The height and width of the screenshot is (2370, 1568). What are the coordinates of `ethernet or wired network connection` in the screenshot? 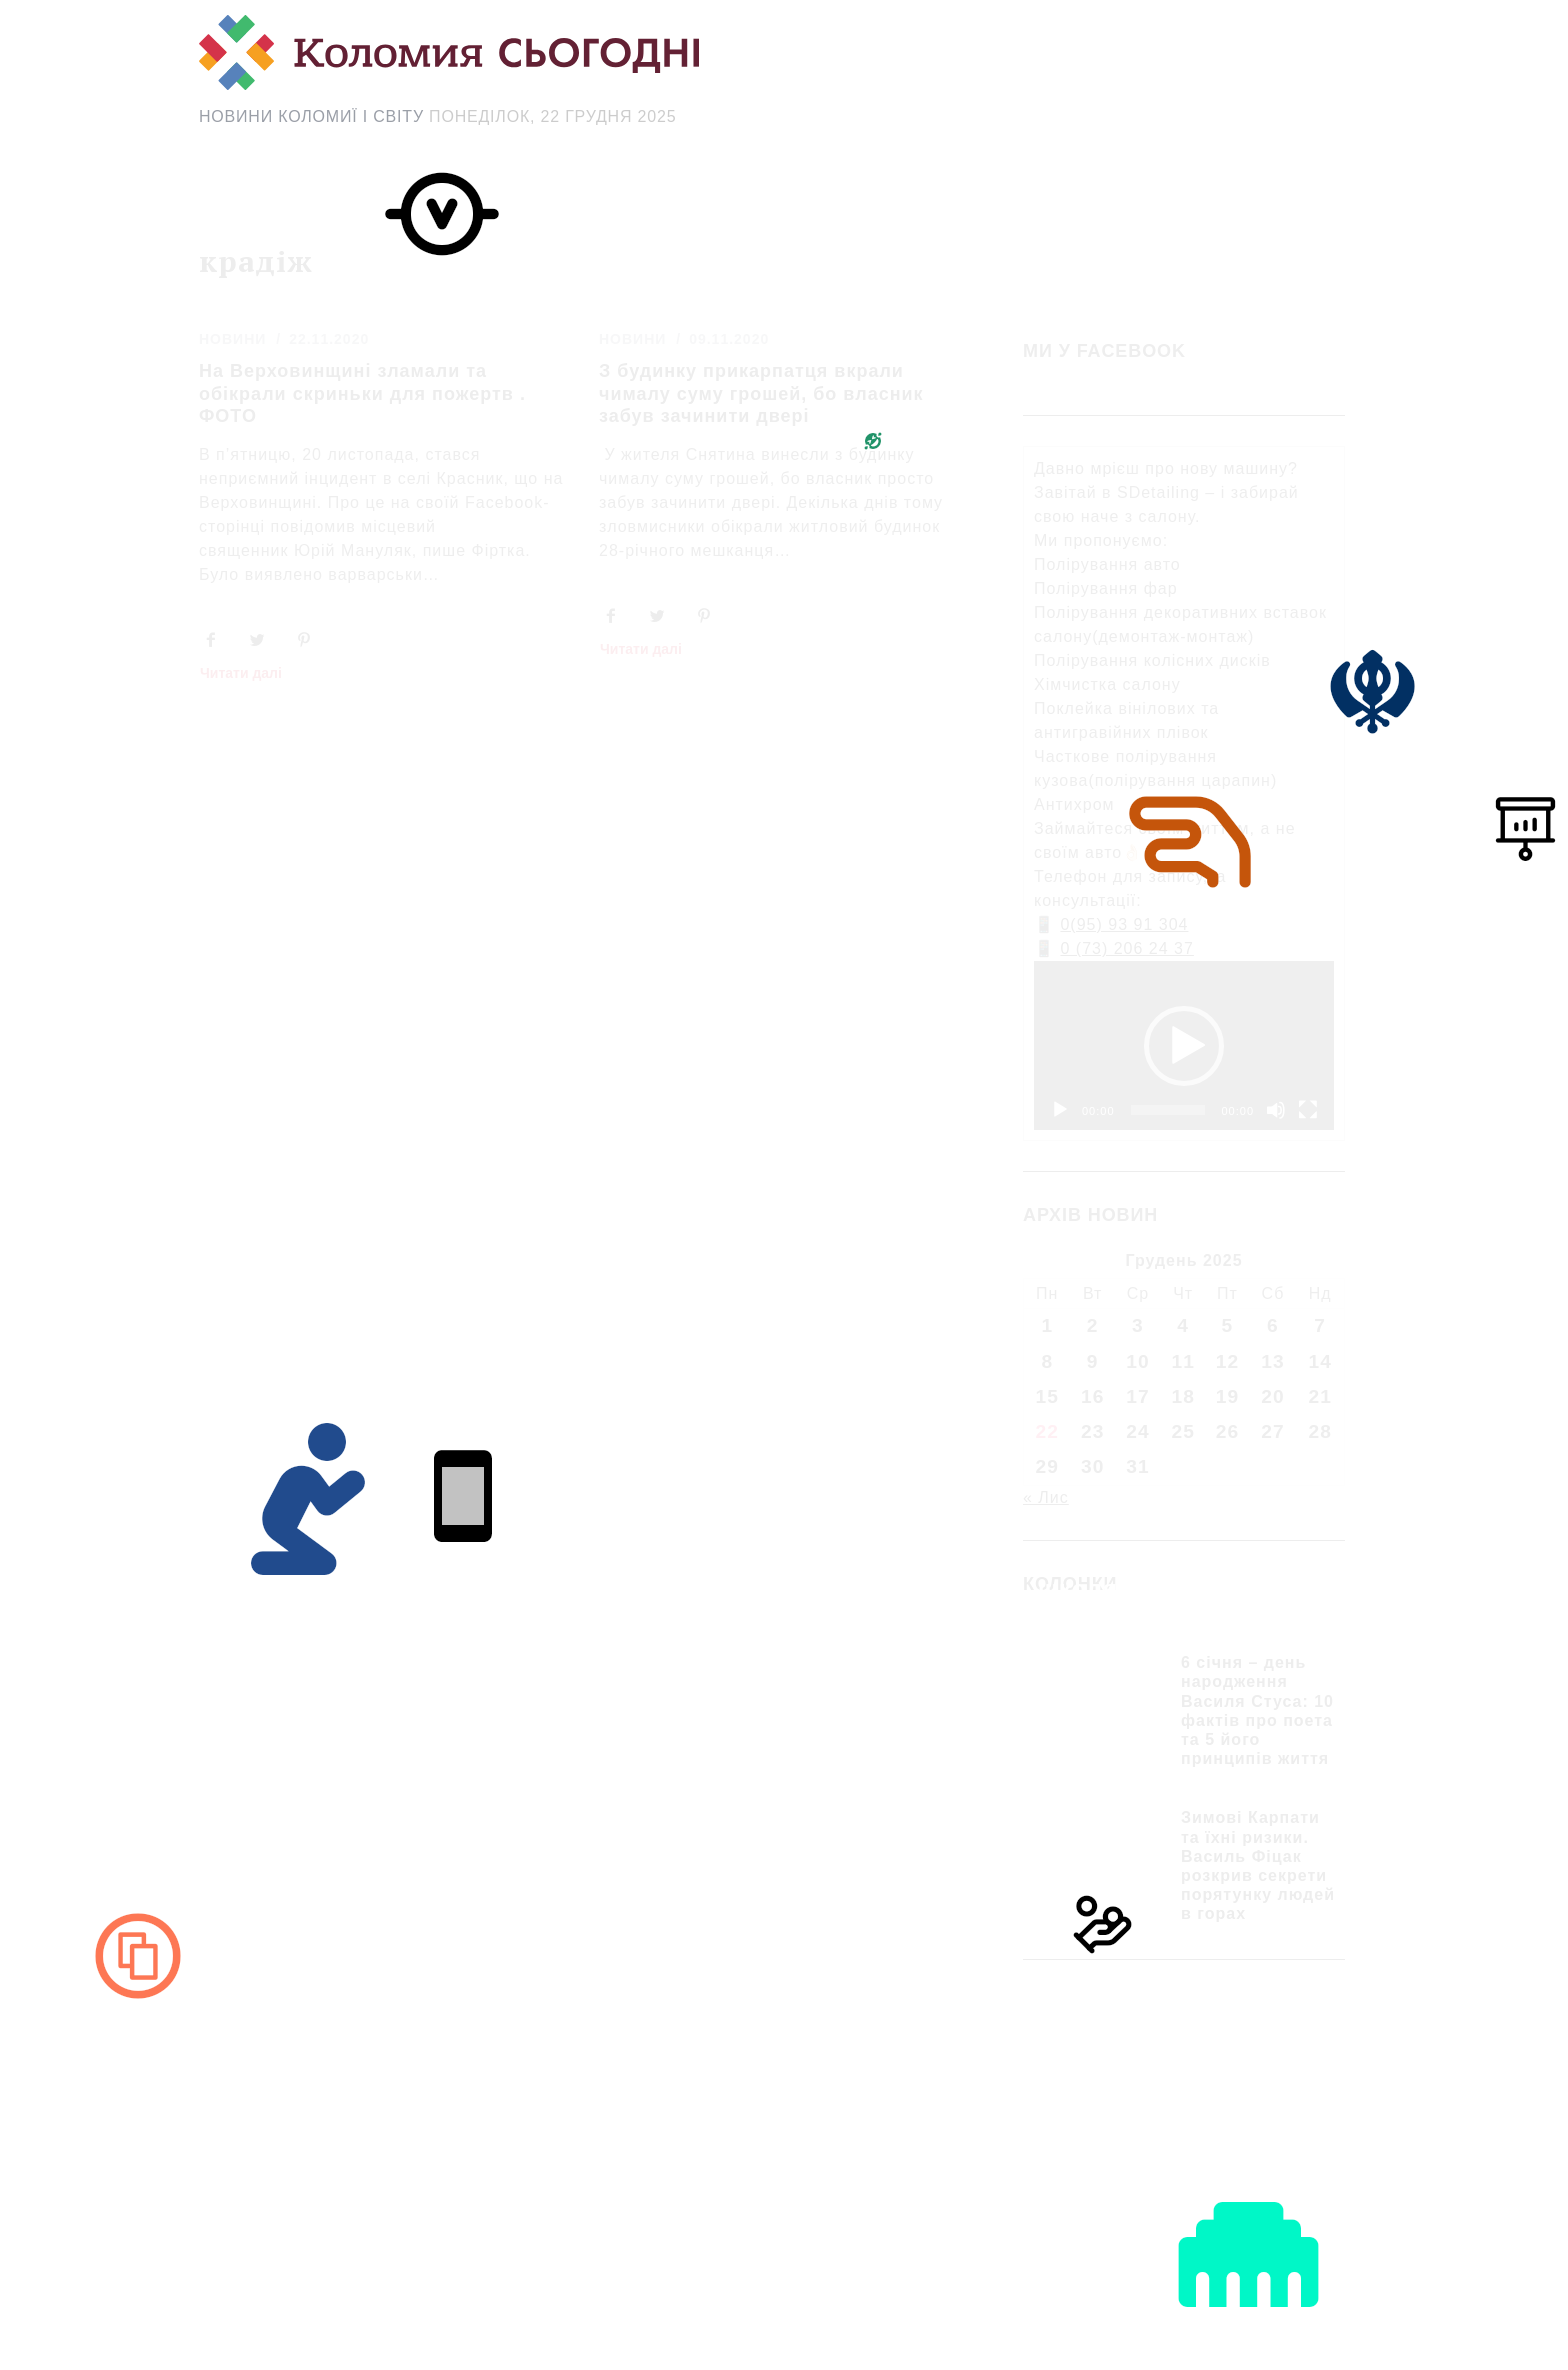 It's located at (1248, 2254).